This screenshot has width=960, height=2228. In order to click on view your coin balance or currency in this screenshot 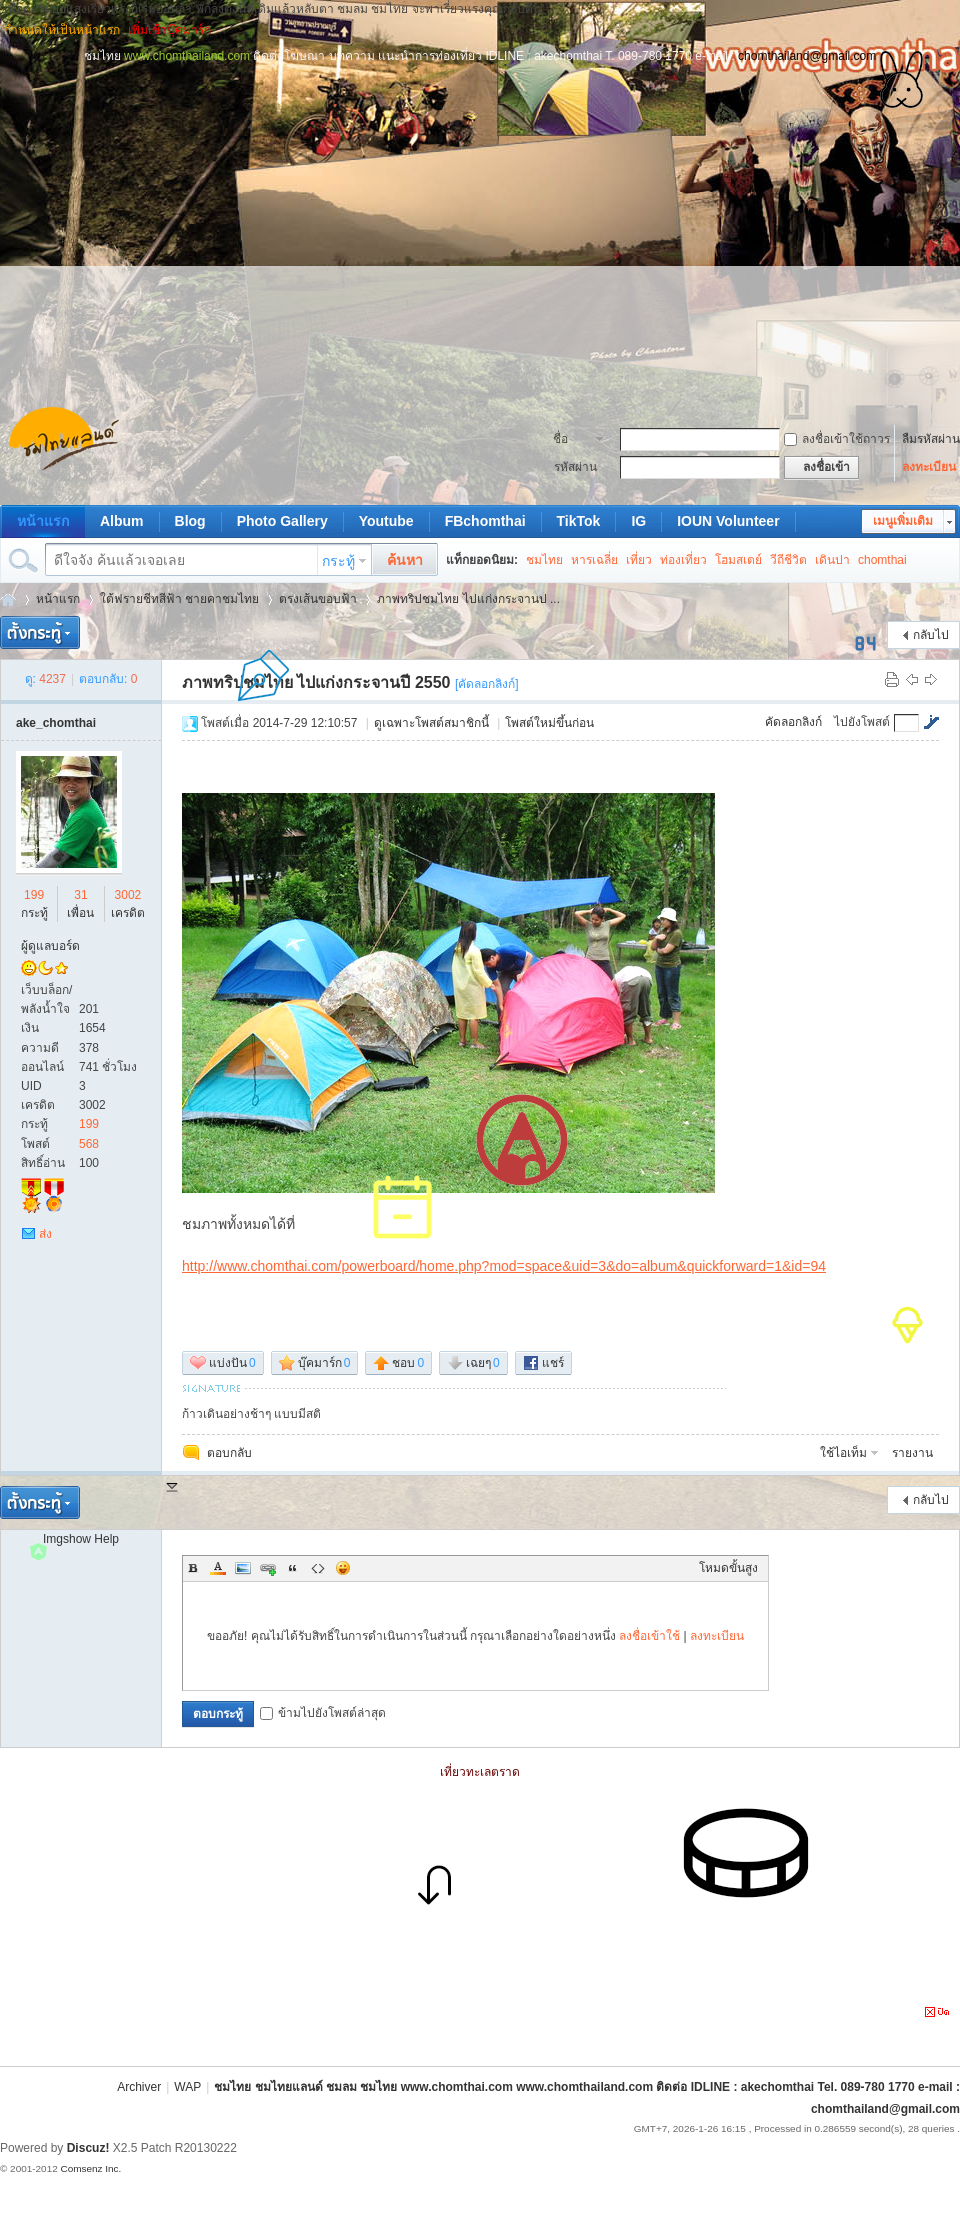, I will do `click(746, 1853)`.